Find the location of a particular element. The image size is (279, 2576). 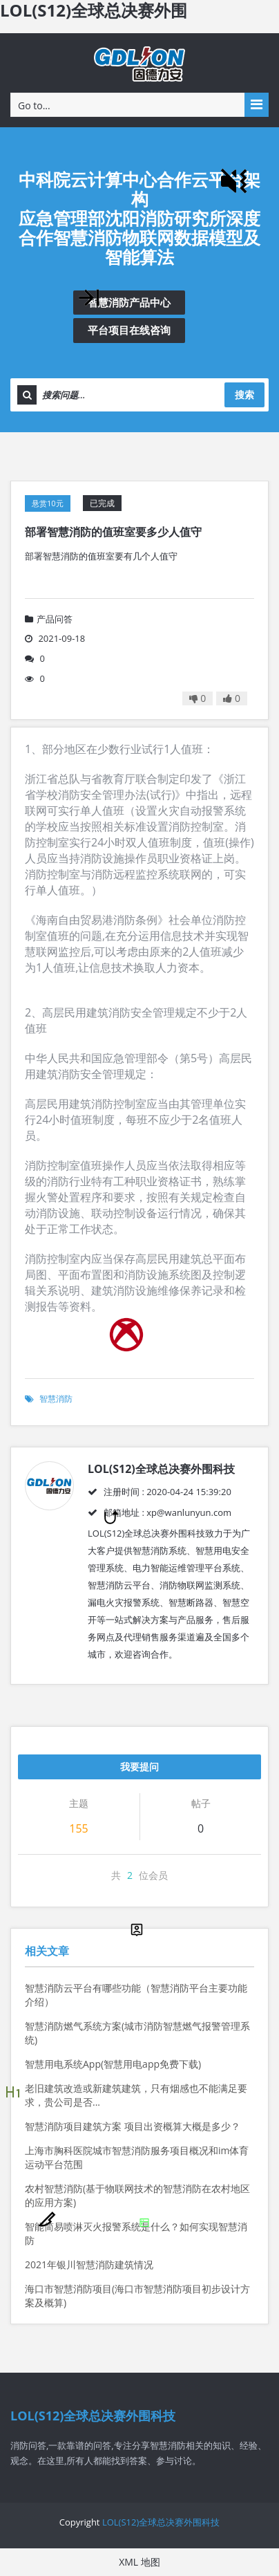

redo or repeat the last action is located at coordinates (110, 1517).